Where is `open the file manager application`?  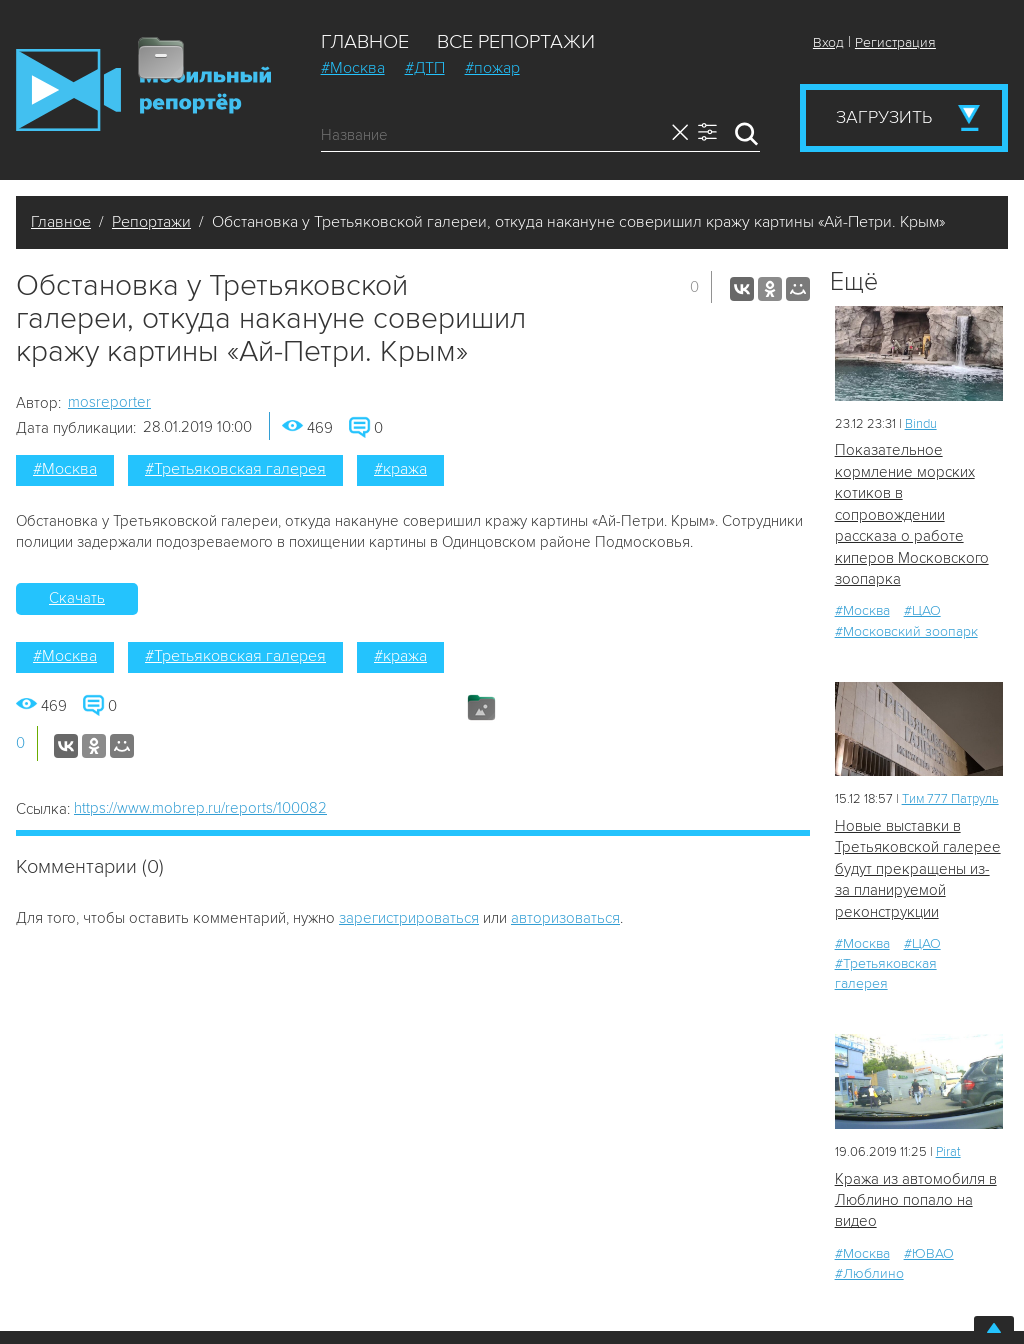 open the file manager application is located at coordinates (161, 58).